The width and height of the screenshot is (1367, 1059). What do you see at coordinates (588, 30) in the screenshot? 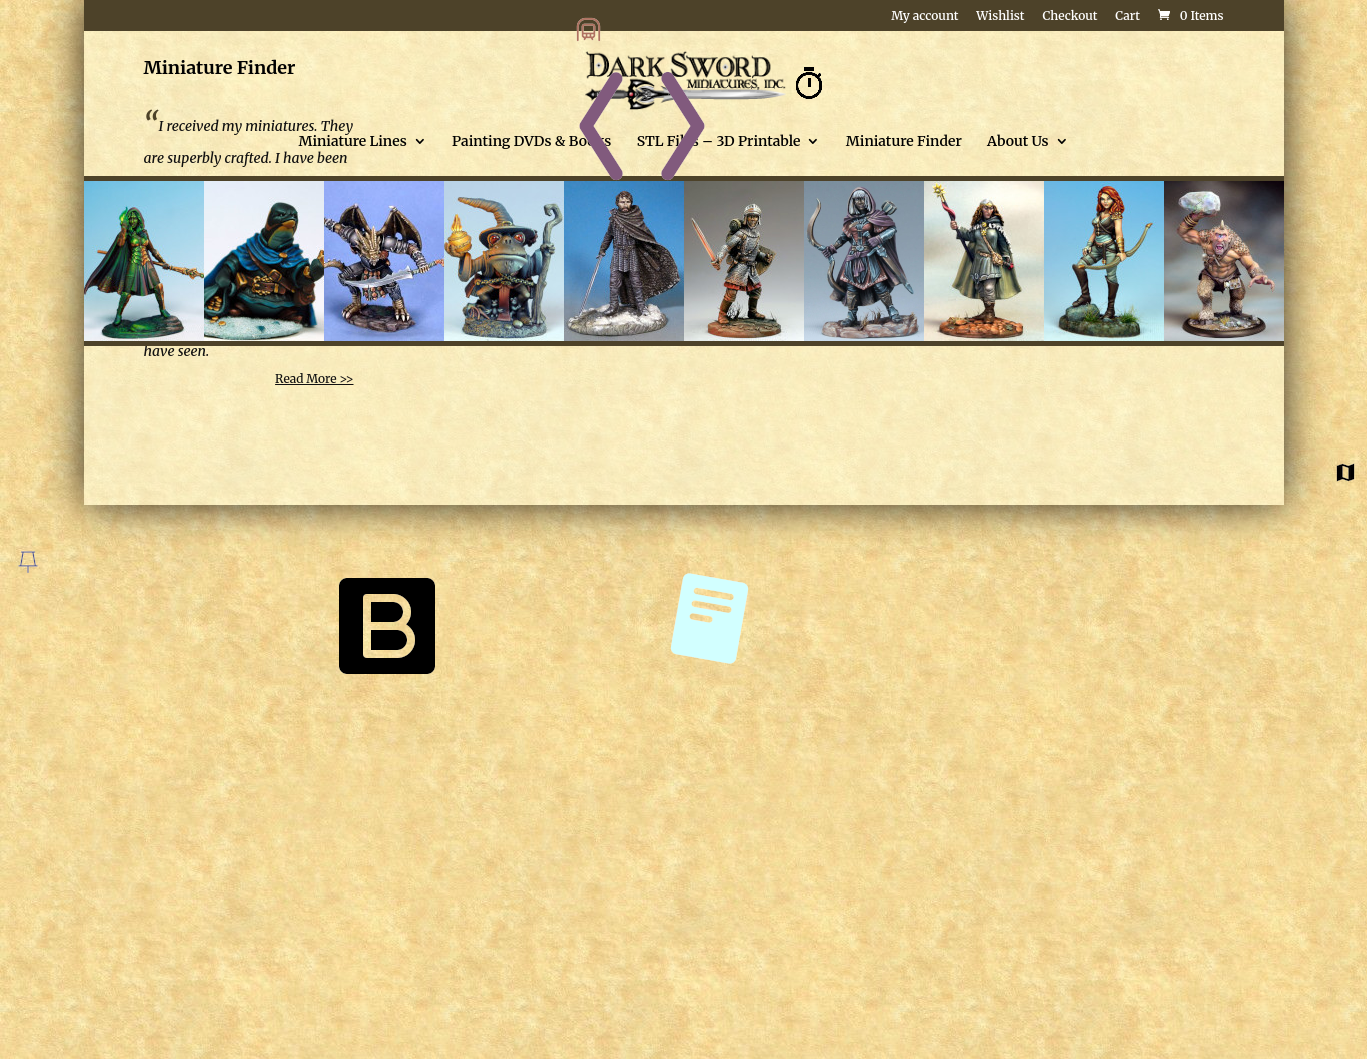
I see `access subway or metro transit information` at bounding box center [588, 30].